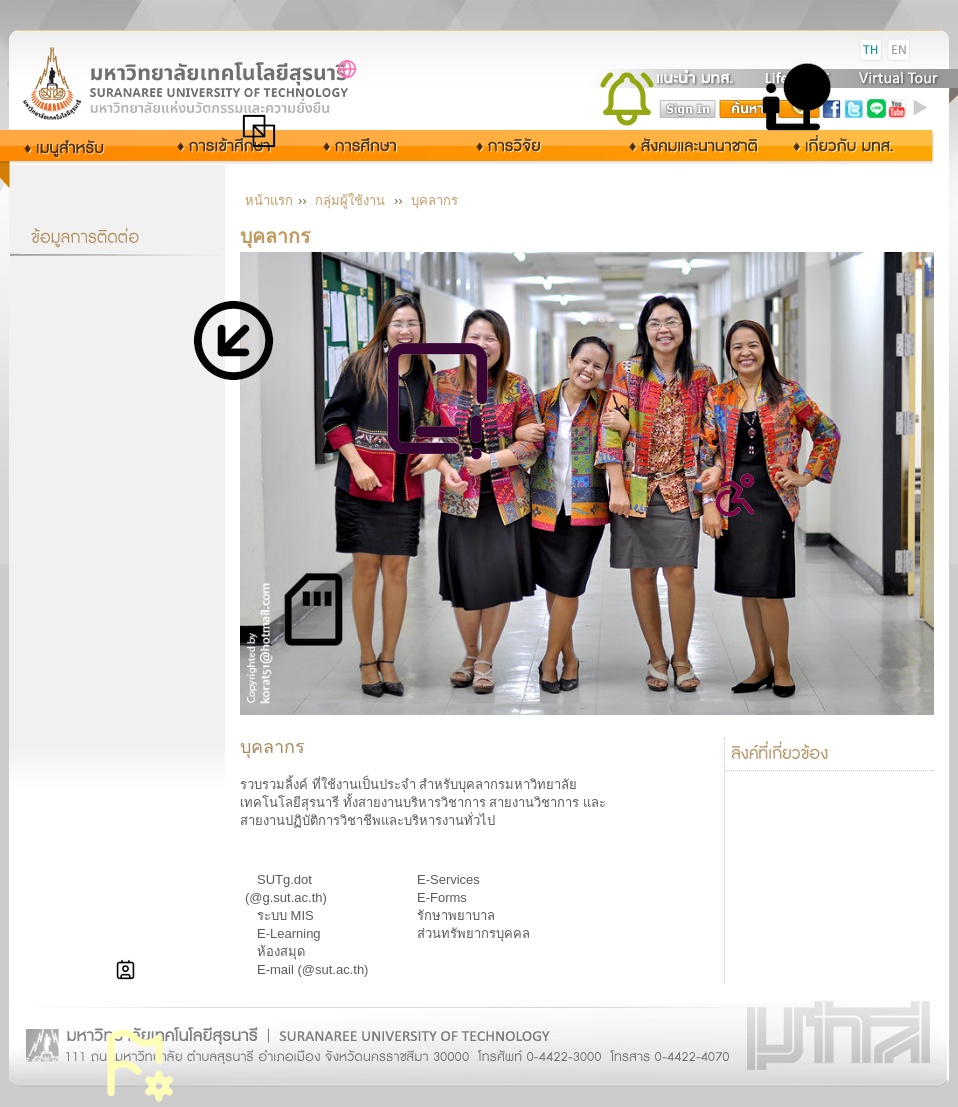  What do you see at coordinates (736, 494) in the screenshot?
I see `accessibility options or settings` at bounding box center [736, 494].